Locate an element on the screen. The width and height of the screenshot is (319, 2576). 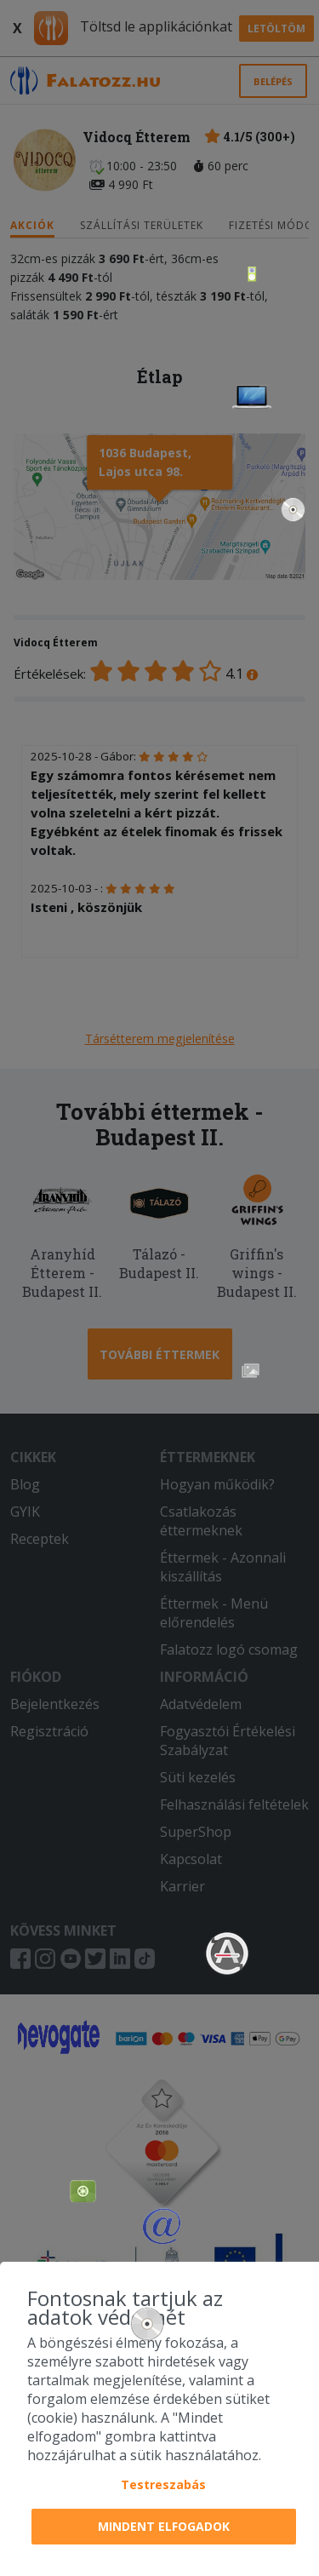
represents this macbook in system preferences or device settings is located at coordinates (252, 395).